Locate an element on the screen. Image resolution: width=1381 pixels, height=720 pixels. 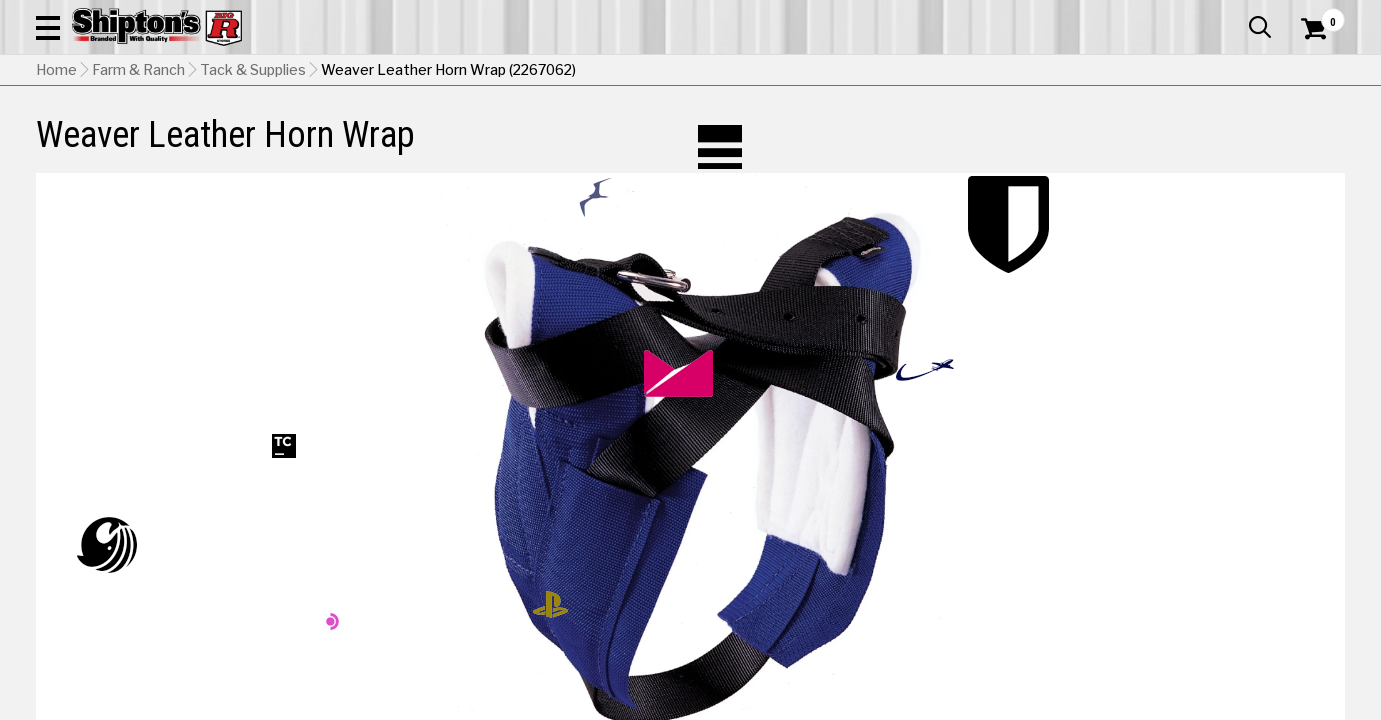
Steam Deck brand logo is located at coordinates (332, 621).